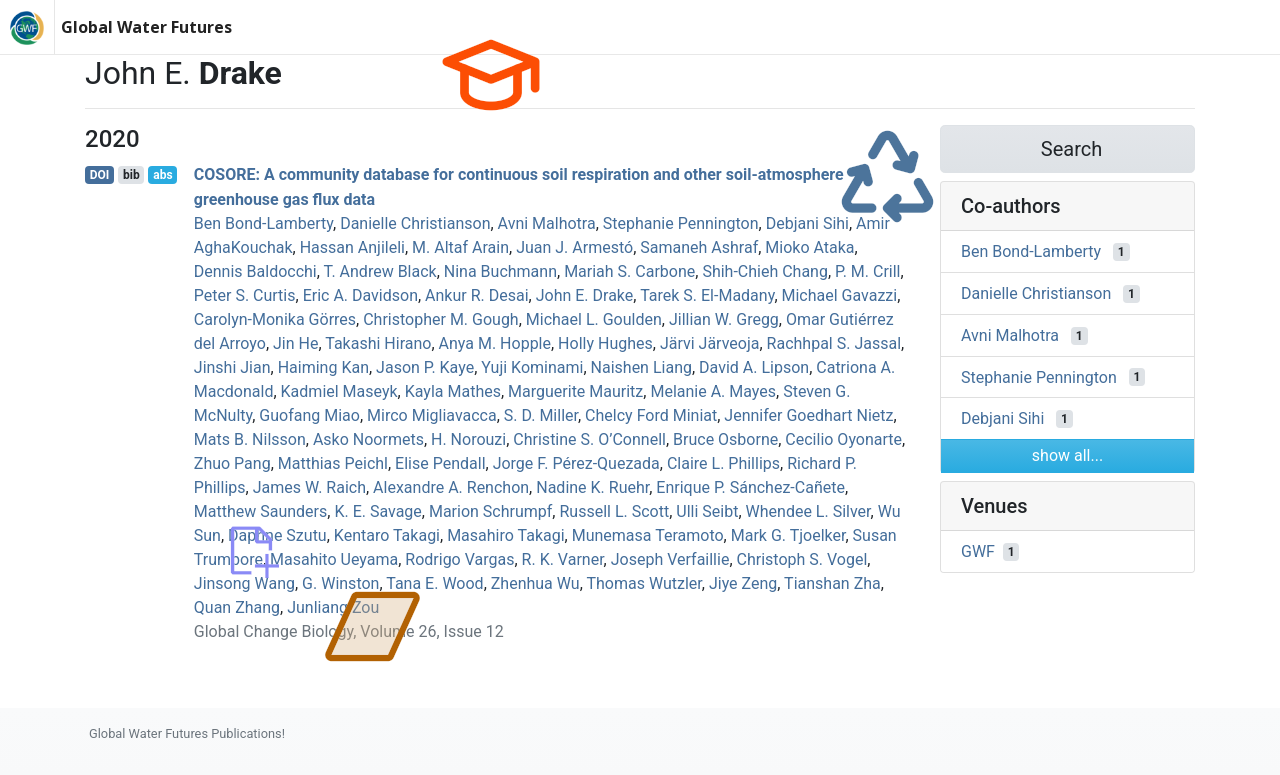 The width and height of the screenshot is (1280, 775). Describe the element at coordinates (372, 626) in the screenshot. I see `parallelogram shape tool` at that location.